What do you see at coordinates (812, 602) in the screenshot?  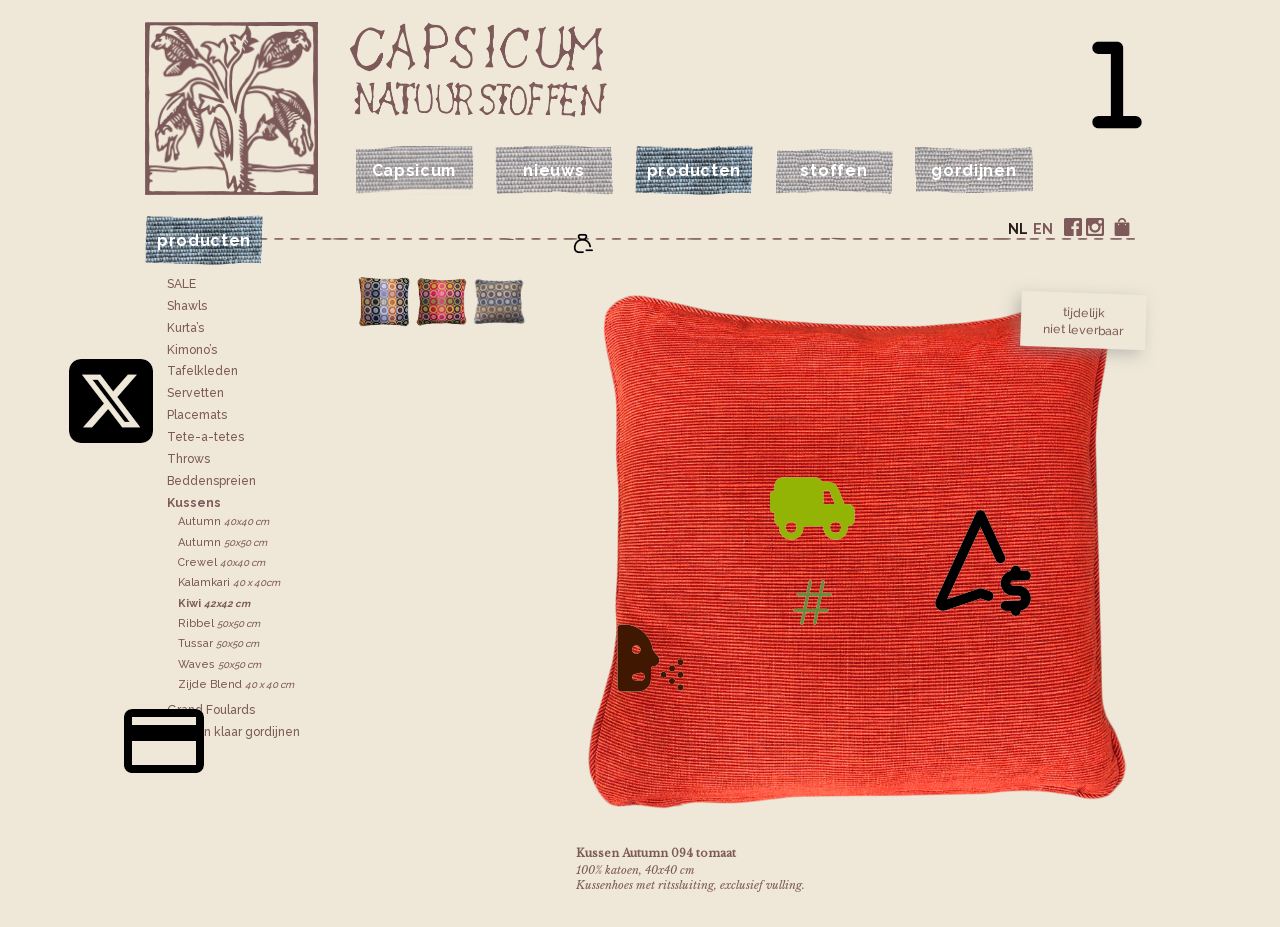 I see `add or search hashtags` at bounding box center [812, 602].